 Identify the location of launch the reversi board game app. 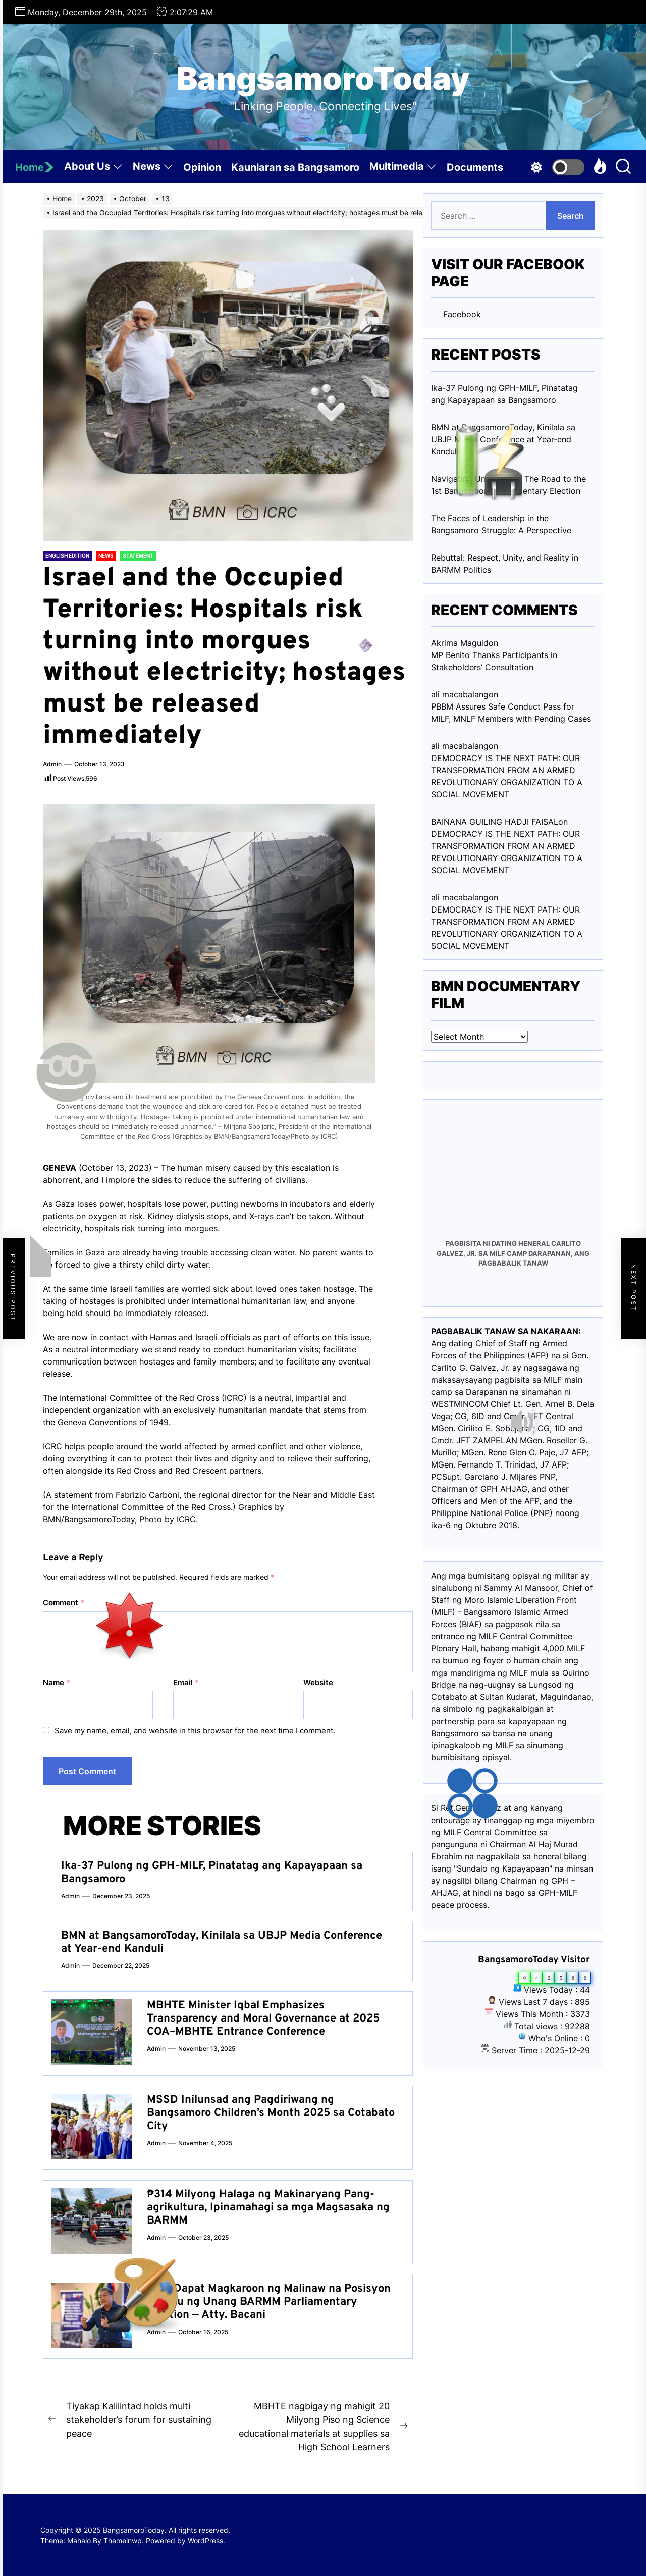
(472, 1793).